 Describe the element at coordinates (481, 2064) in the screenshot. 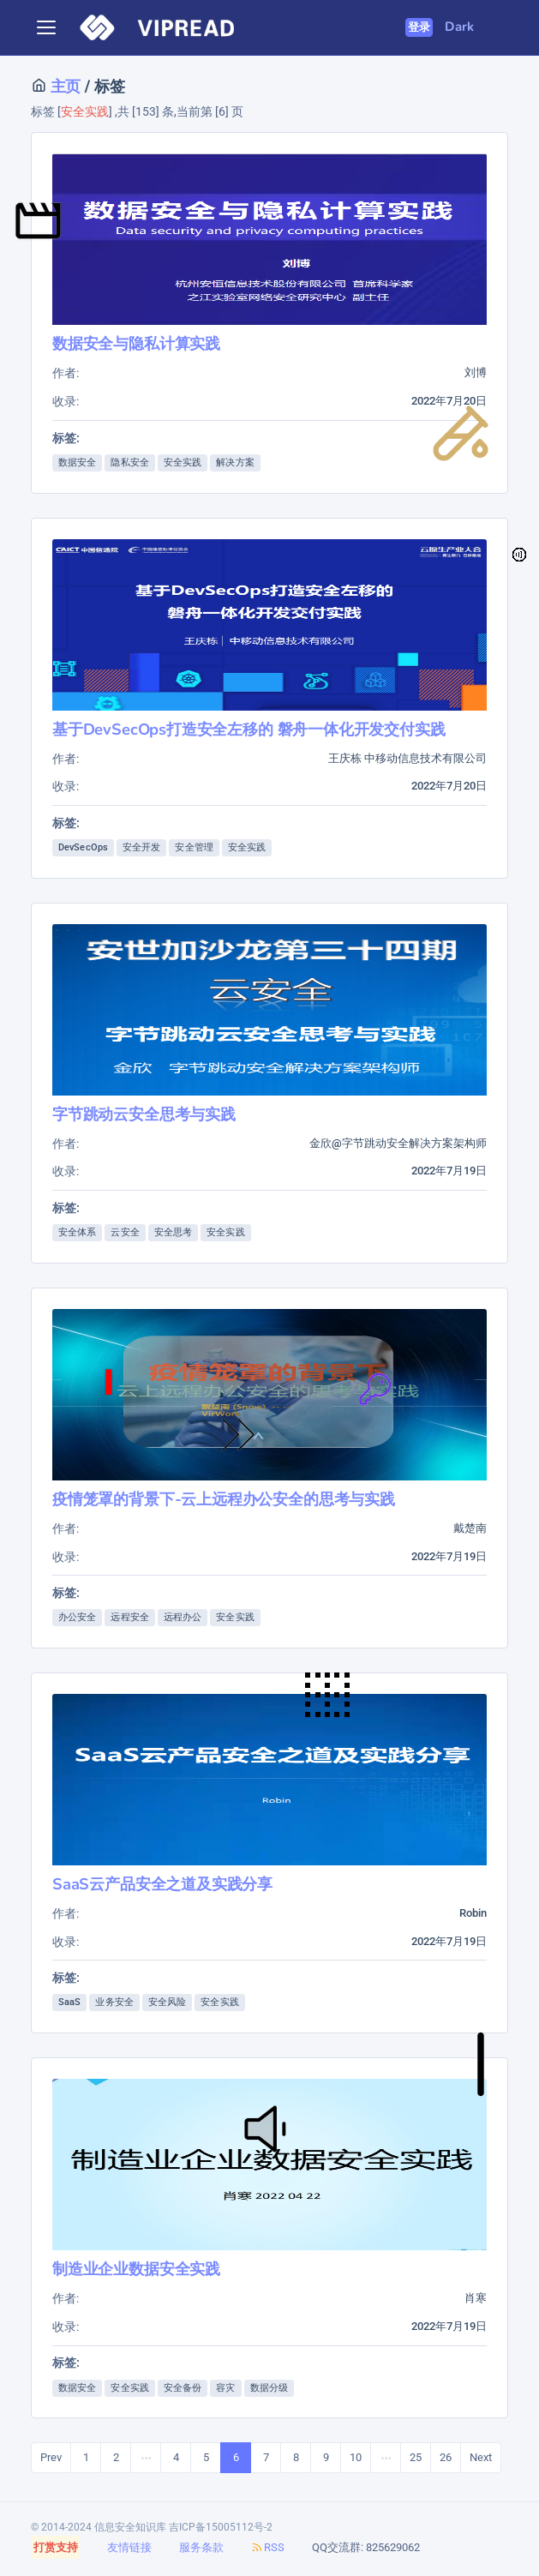

I see `vertical divider or separator between UI elements` at that location.